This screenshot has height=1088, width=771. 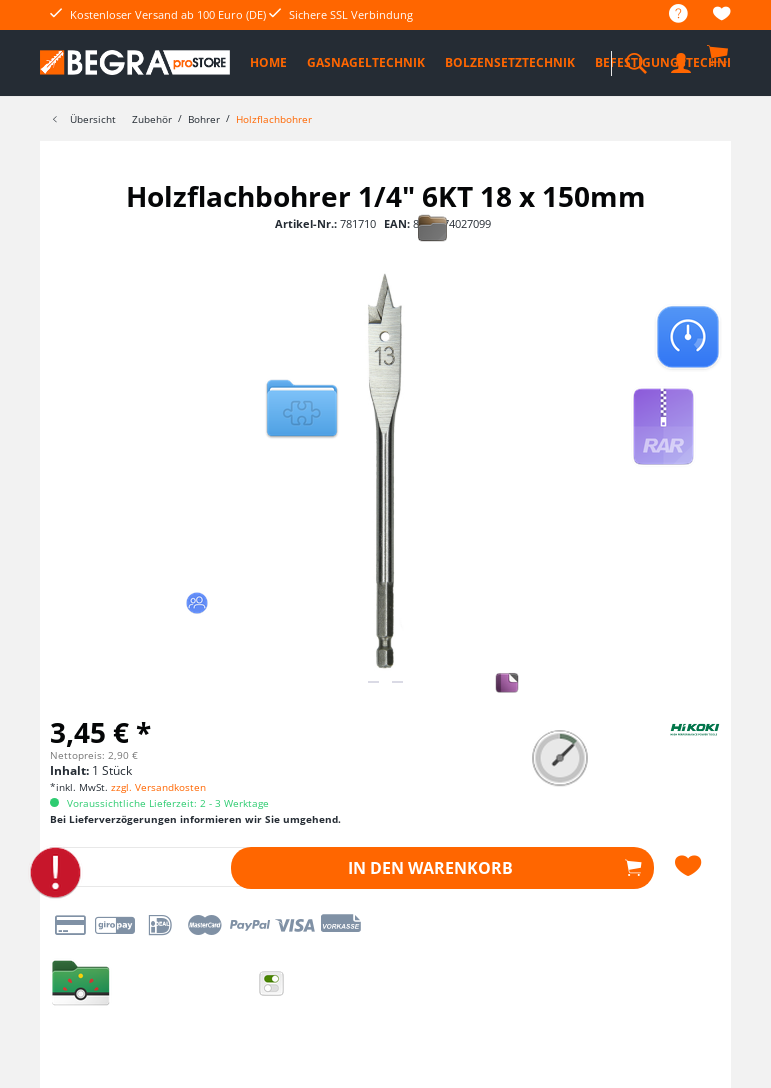 What do you see at coordinates (80, 984) in the screenshot?
I see `open pokémon friend ball themed folder` at bounding box center [80, 984].